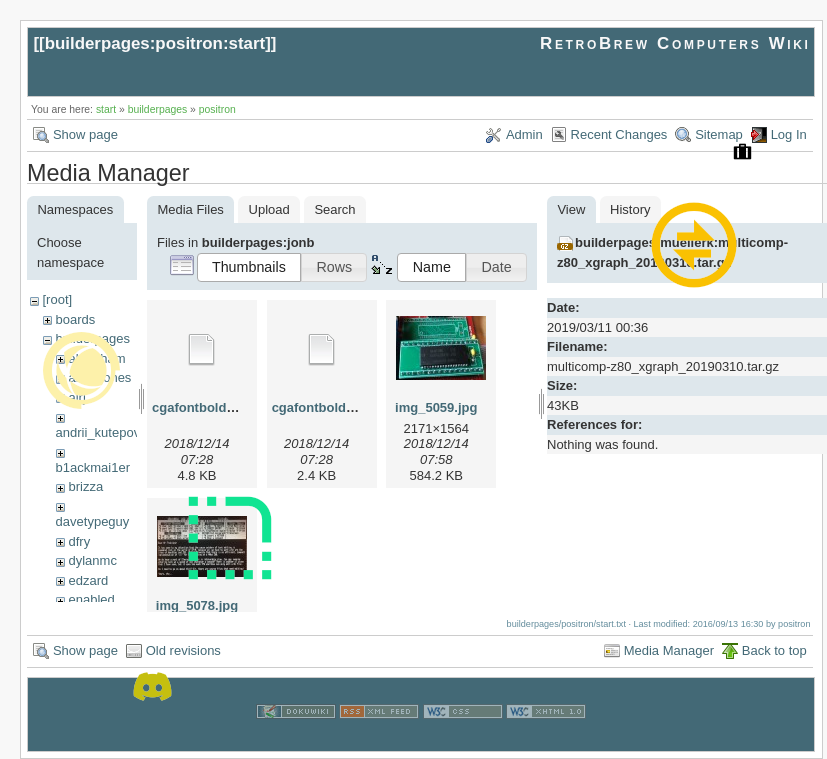 This screenshot has width=827, height=759. I want to click on apply rounded corners to a selected element, so click(230, 538).